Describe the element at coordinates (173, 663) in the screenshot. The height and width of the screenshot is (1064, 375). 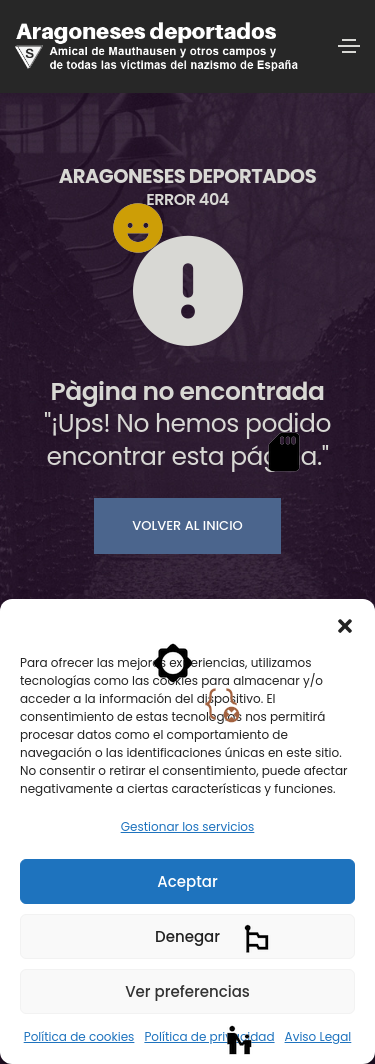
I see `reduce screen brightness` at that location.